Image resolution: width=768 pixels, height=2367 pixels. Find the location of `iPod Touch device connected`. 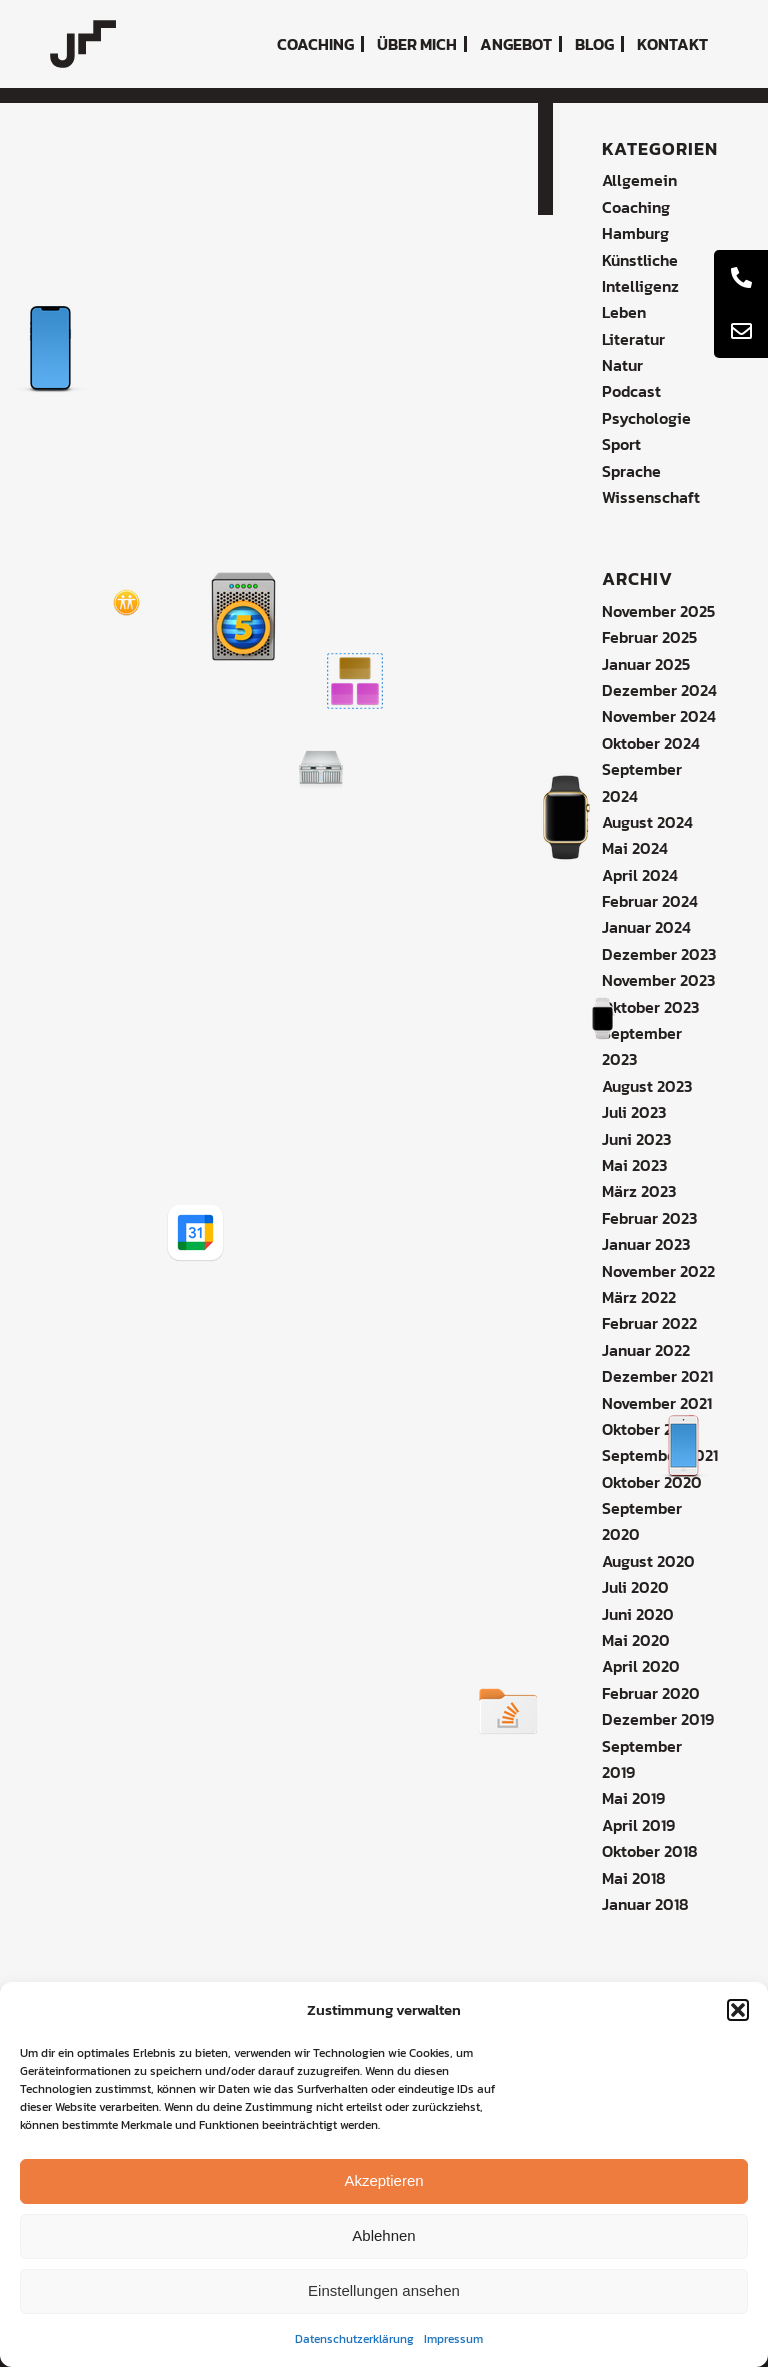

iPod Touch device connected is located at coordinates (683, 1446).